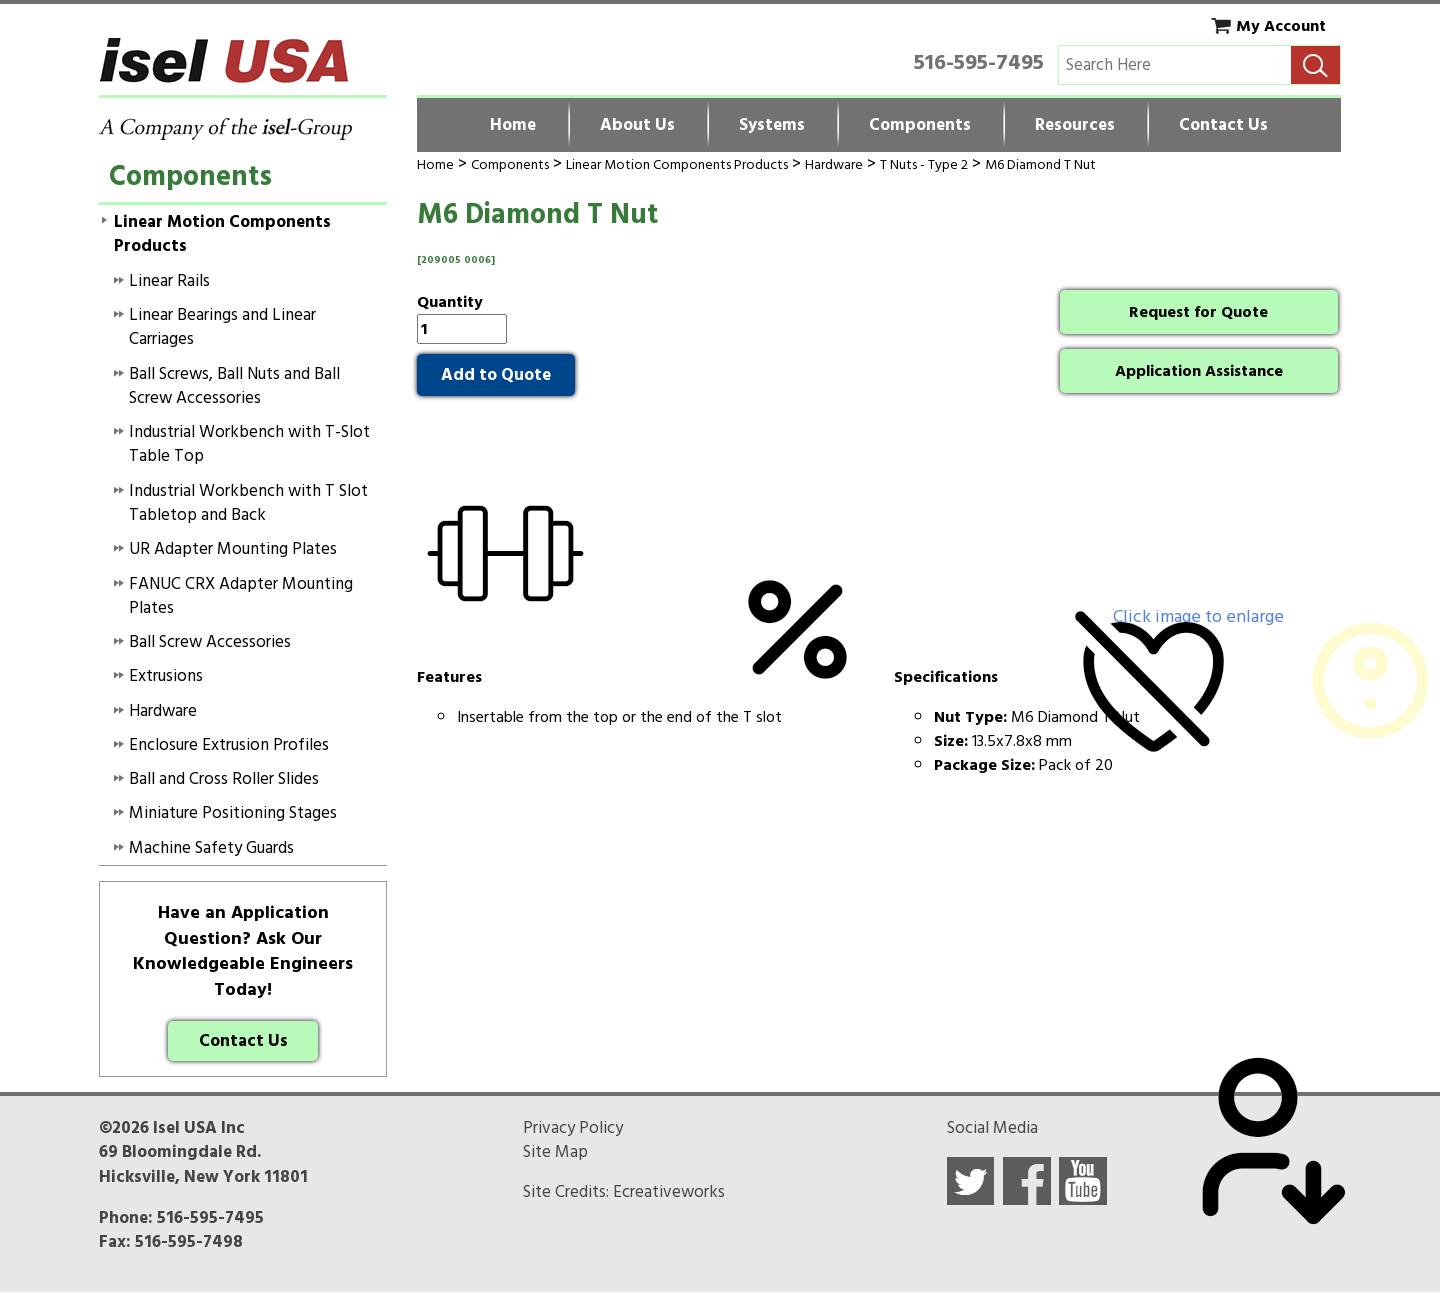 The image size is (1440, 1293). I want to click on access workout or fitness features, so click(505, 553).